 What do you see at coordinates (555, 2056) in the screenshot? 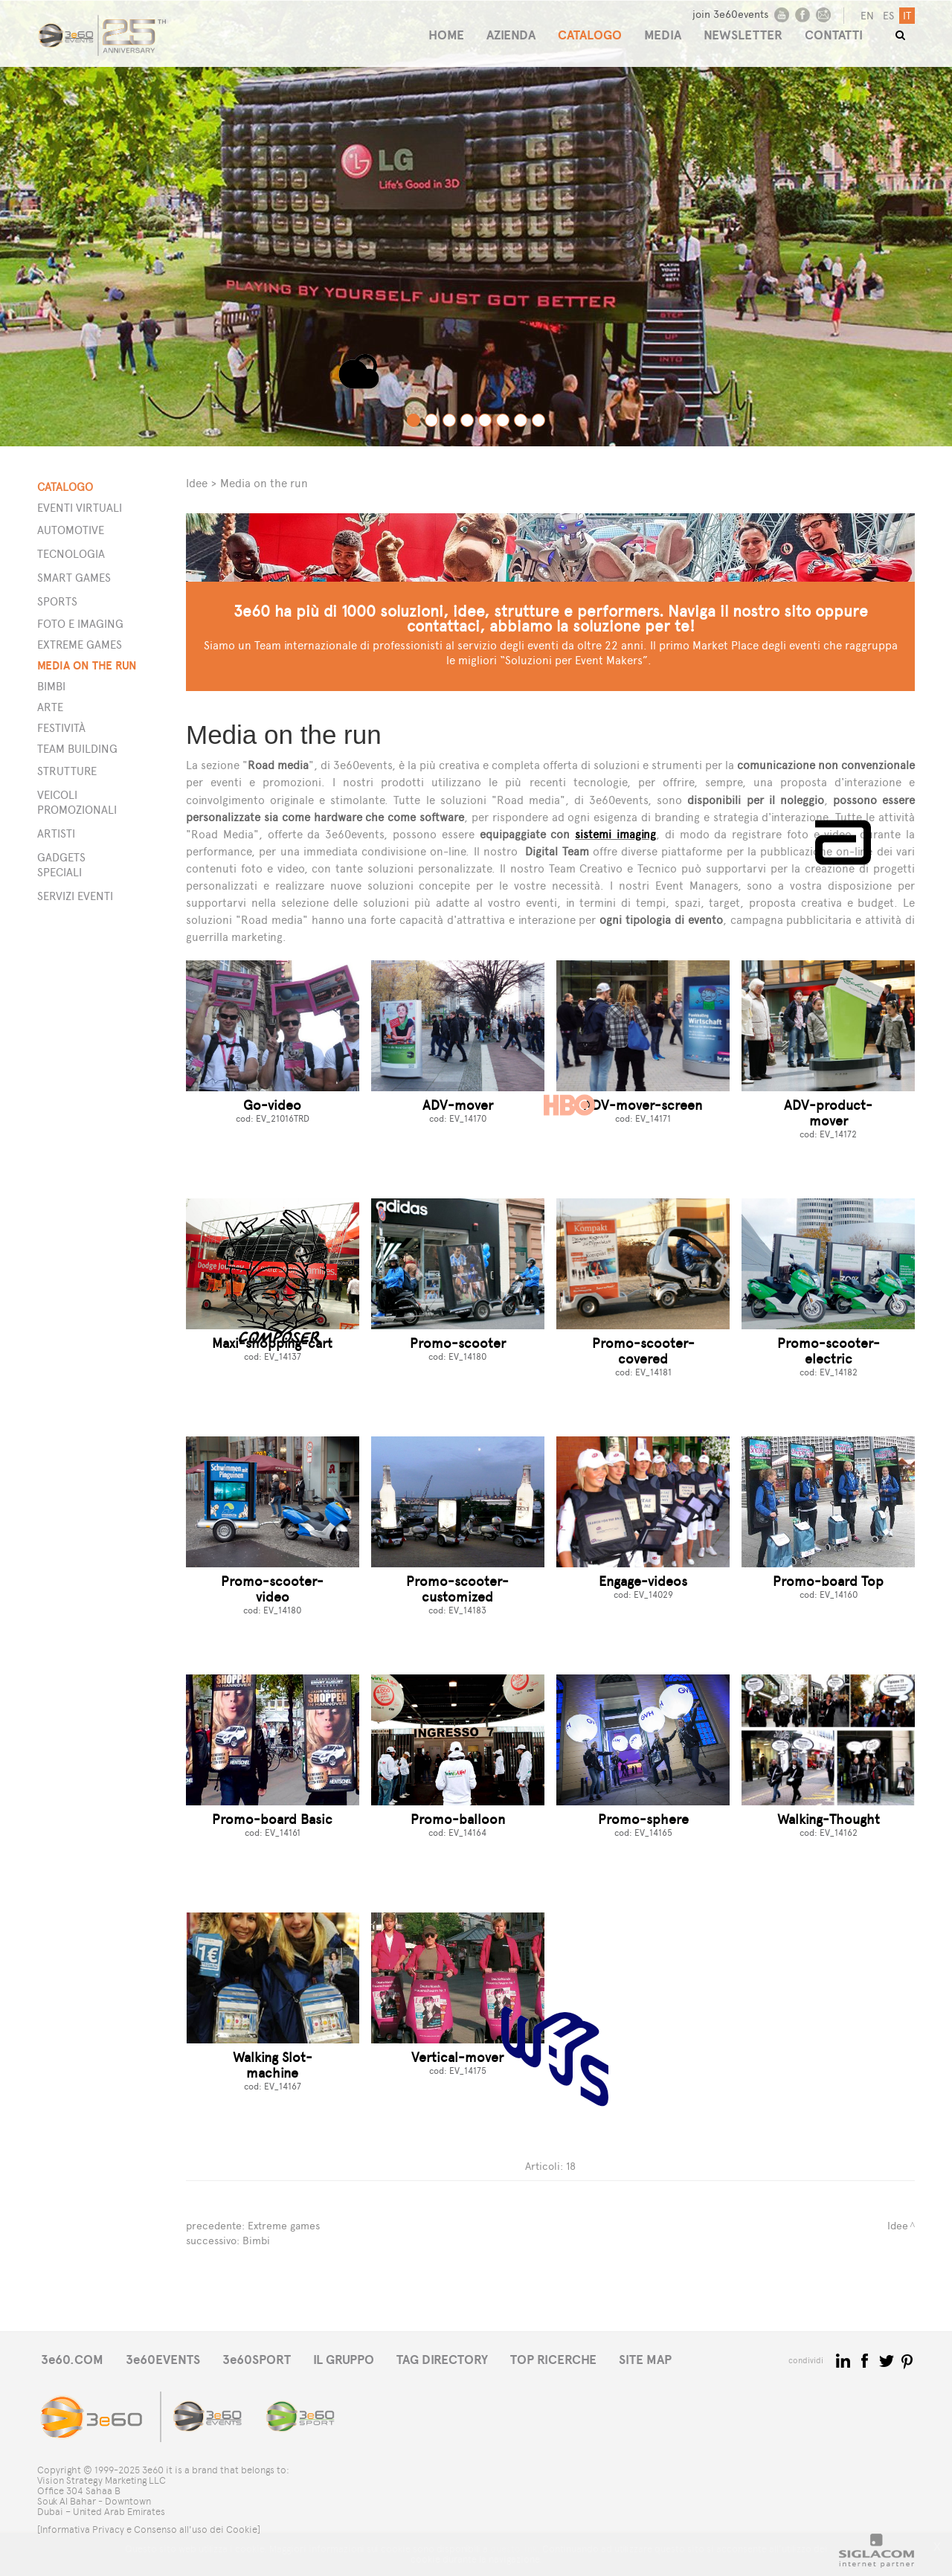
I see `web3.js library or project branding` at bounding box center [555, 2056].